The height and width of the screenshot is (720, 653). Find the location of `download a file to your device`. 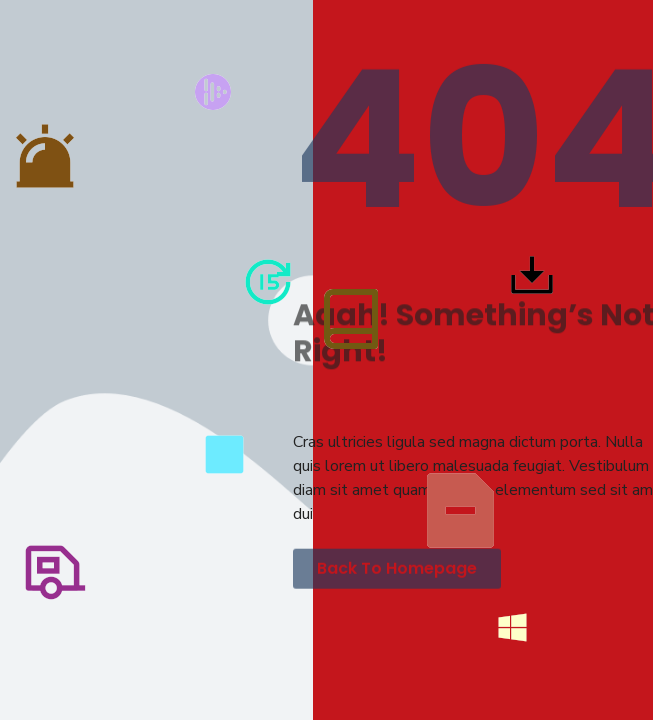

download a file to your device is located at coordinates (532, 275).